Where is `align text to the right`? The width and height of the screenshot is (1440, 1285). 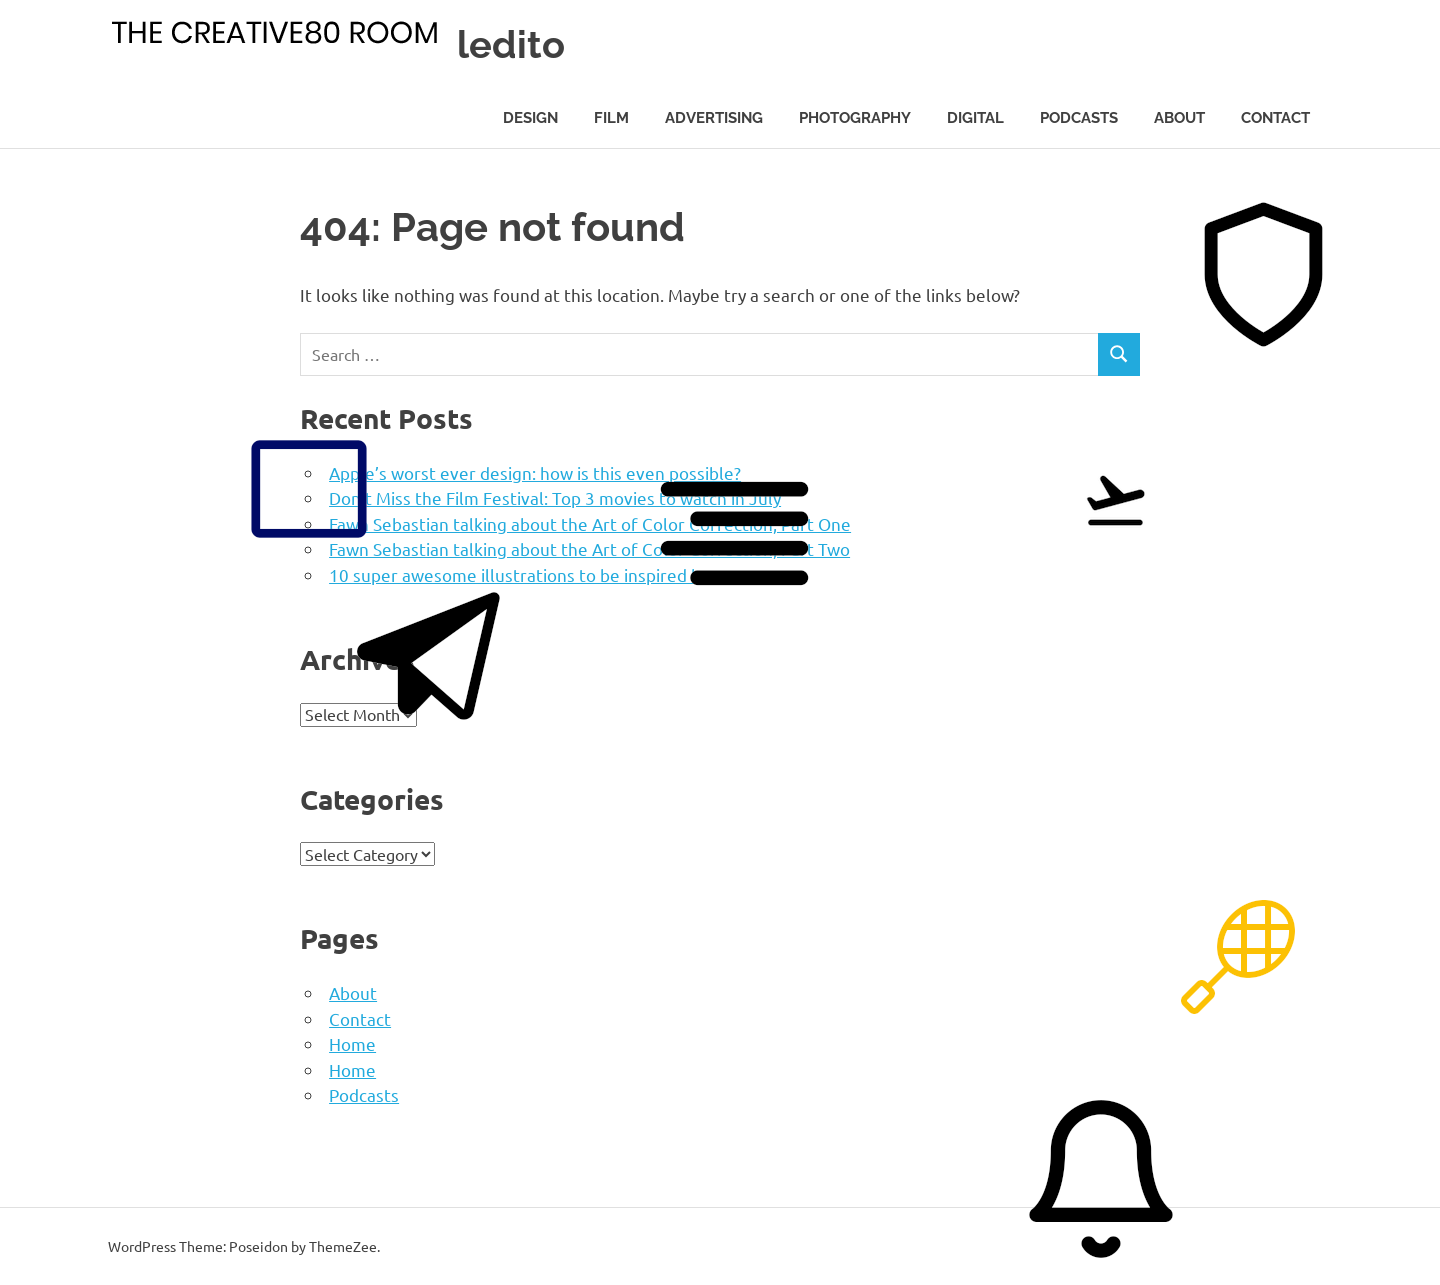
align text to the right is located at coordinates (734, 533).